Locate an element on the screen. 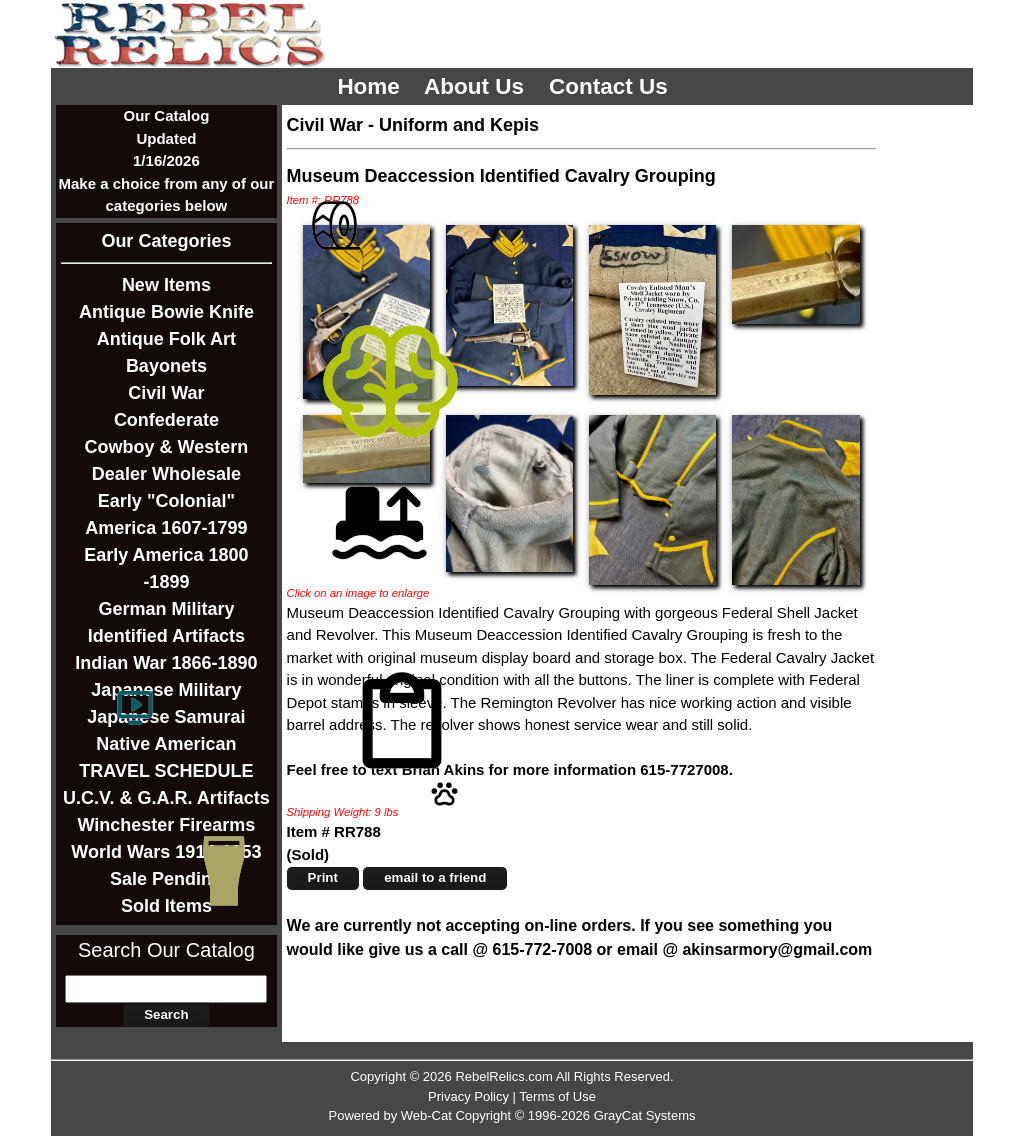 This screenshot has width=1024, height=1136. copy to clipboard is located at coordinates (402, 722).